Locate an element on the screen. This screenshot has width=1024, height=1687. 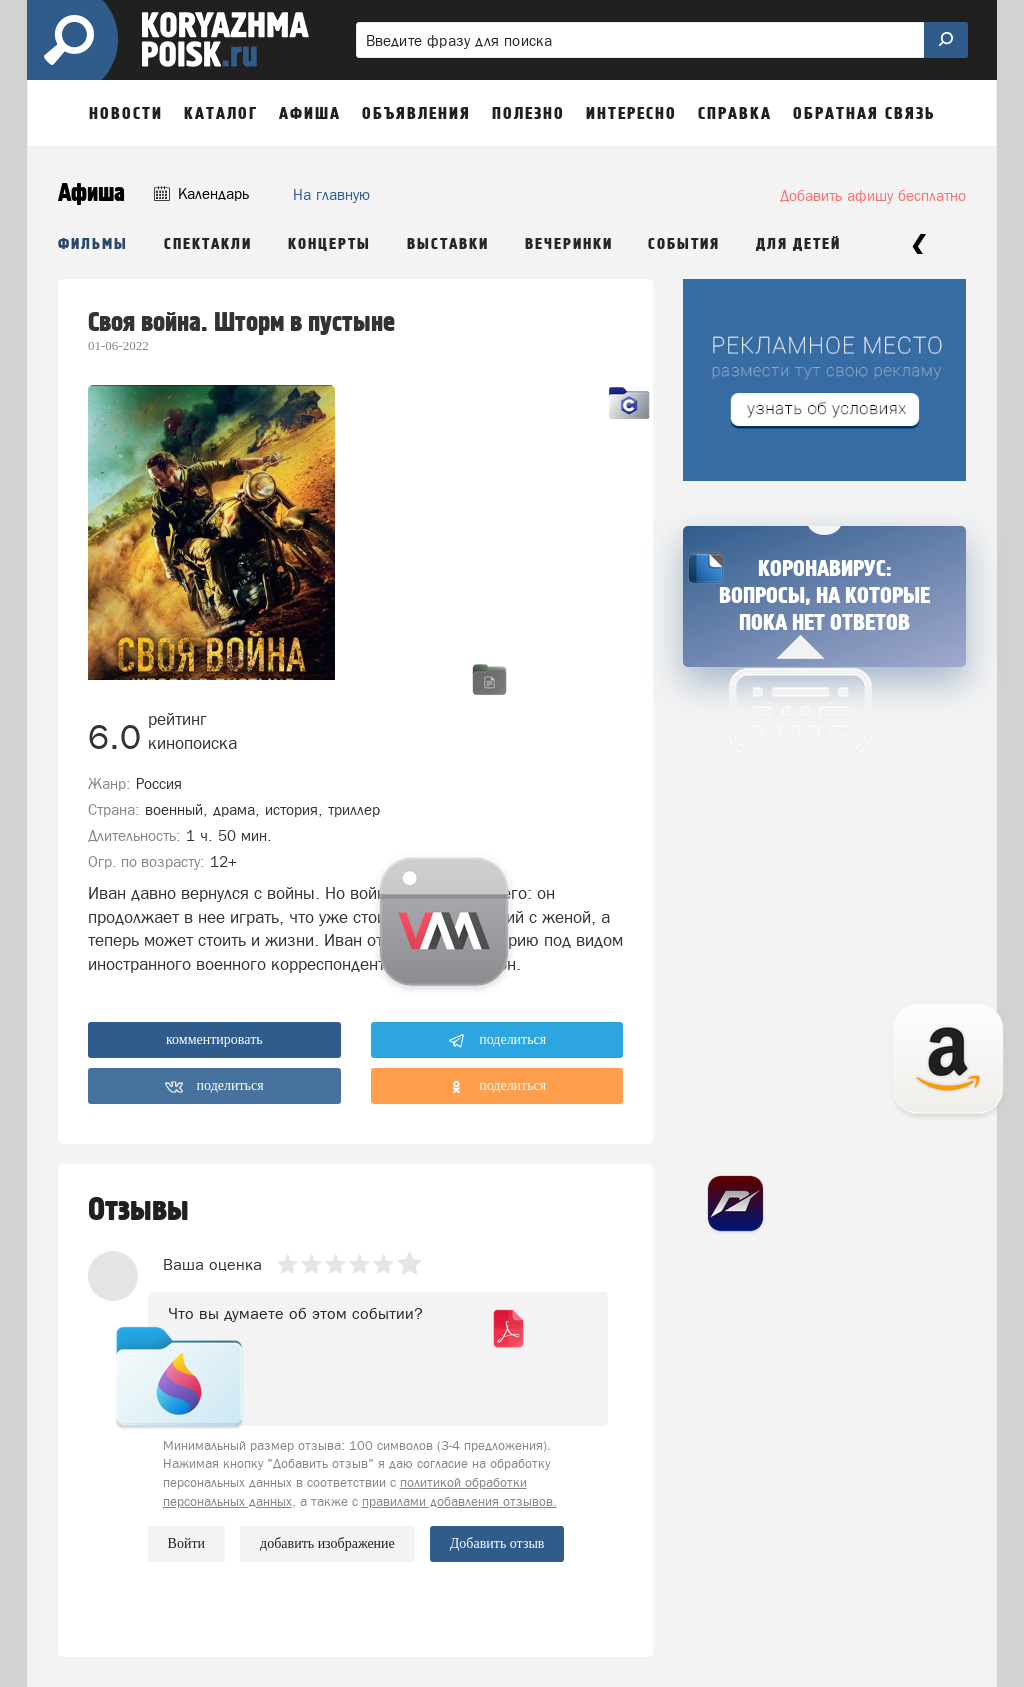
open virtual machine preferences is located at coordinates (444, 924).